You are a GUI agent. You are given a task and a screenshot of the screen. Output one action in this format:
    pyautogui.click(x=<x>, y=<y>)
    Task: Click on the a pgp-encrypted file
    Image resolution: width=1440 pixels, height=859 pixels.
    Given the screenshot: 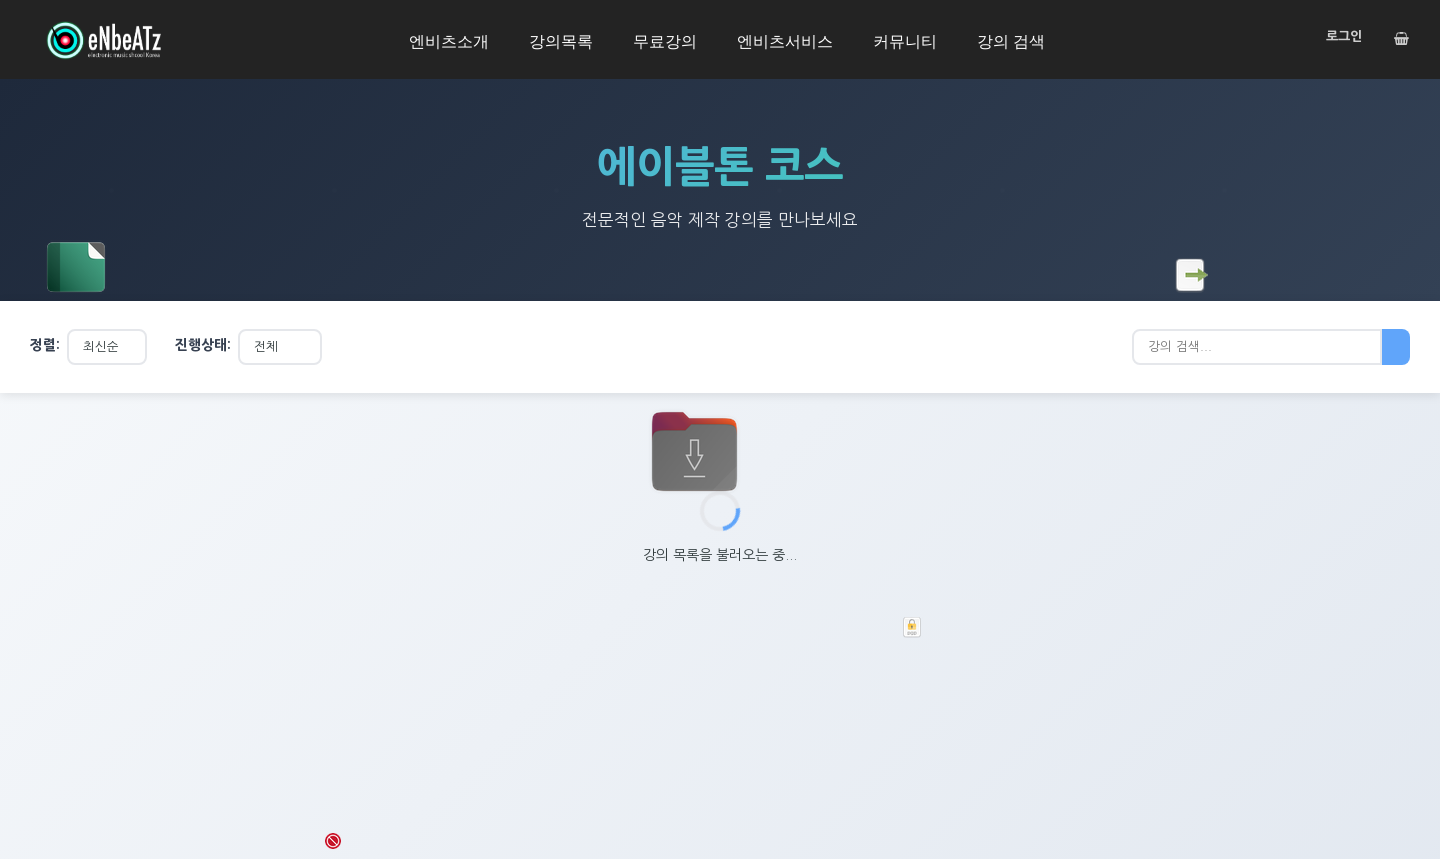 What is the action you would take?
    pyautogui.click(x=912, y=627)
    